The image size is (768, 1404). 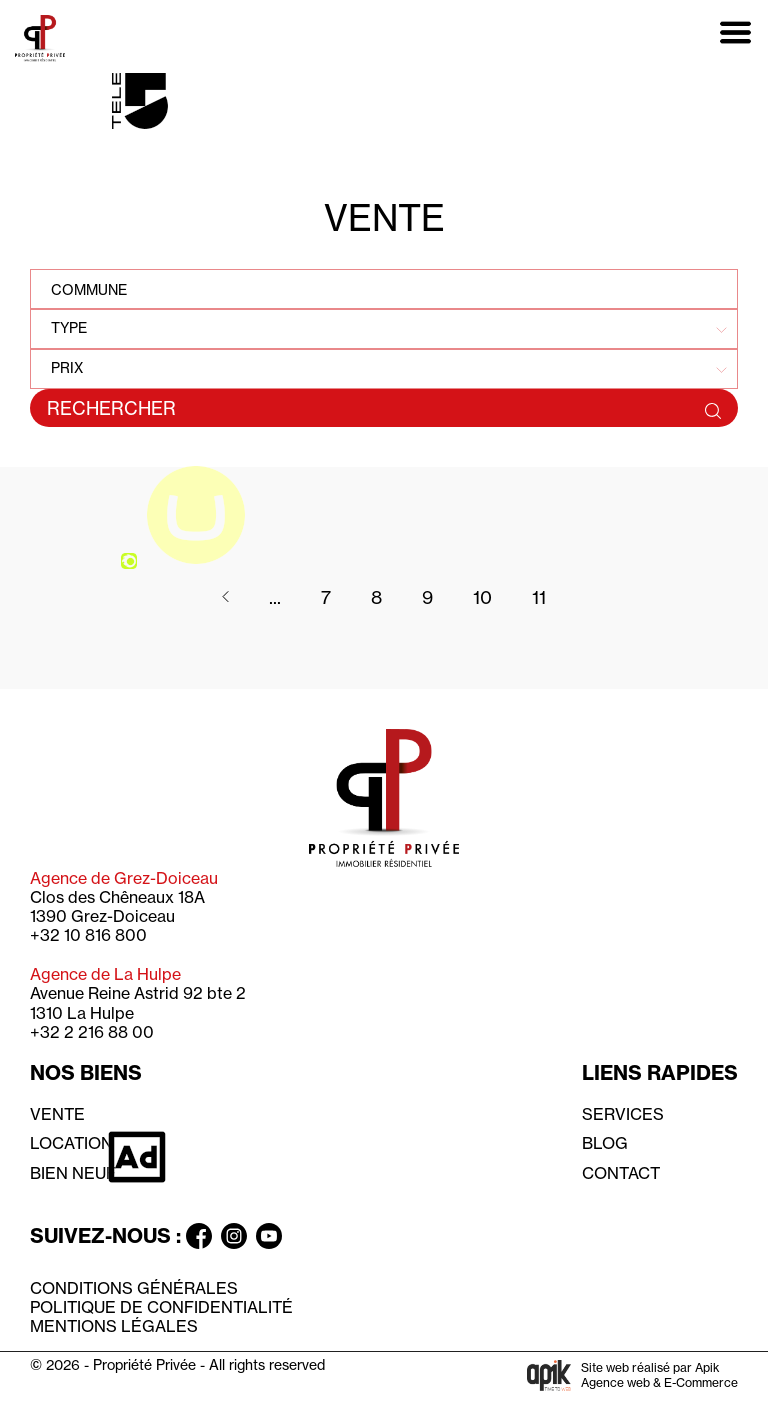 What do you see at coordinates (196, 515) in the screenshot?
I see `umbraco content management system logo` at bounding box center [196, 515].